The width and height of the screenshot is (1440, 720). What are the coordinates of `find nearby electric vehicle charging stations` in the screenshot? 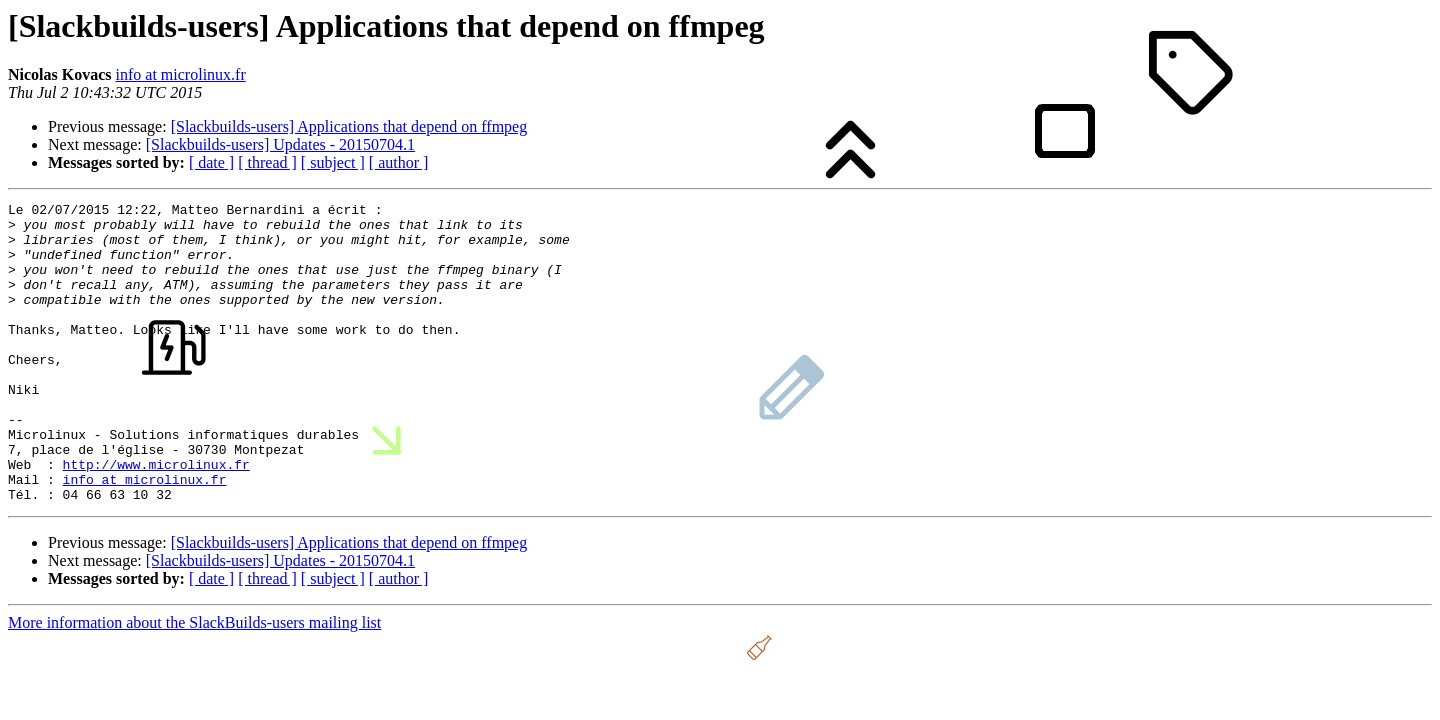 It's located at (171, 347).